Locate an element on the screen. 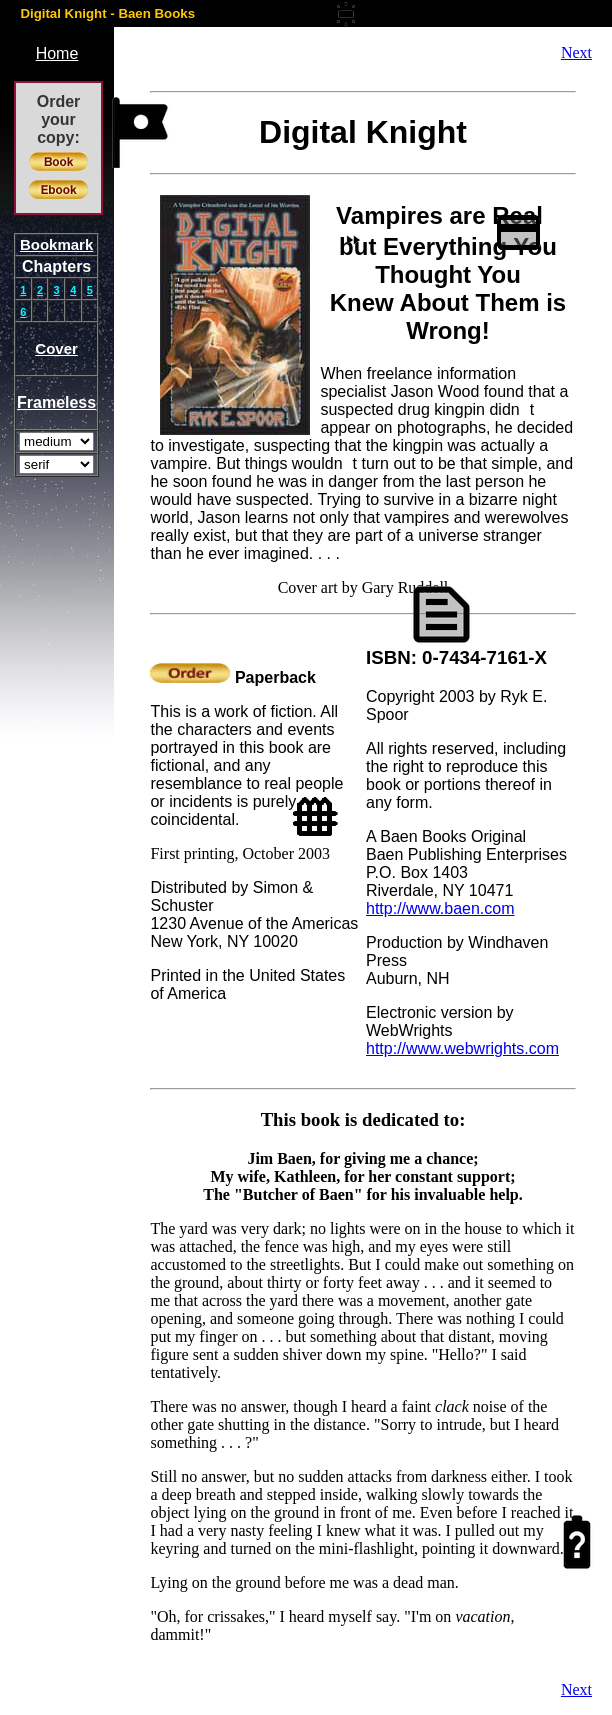 The width and height of the screenshot is (612, 1715). access payment methods is located at coordinates (518, 232).